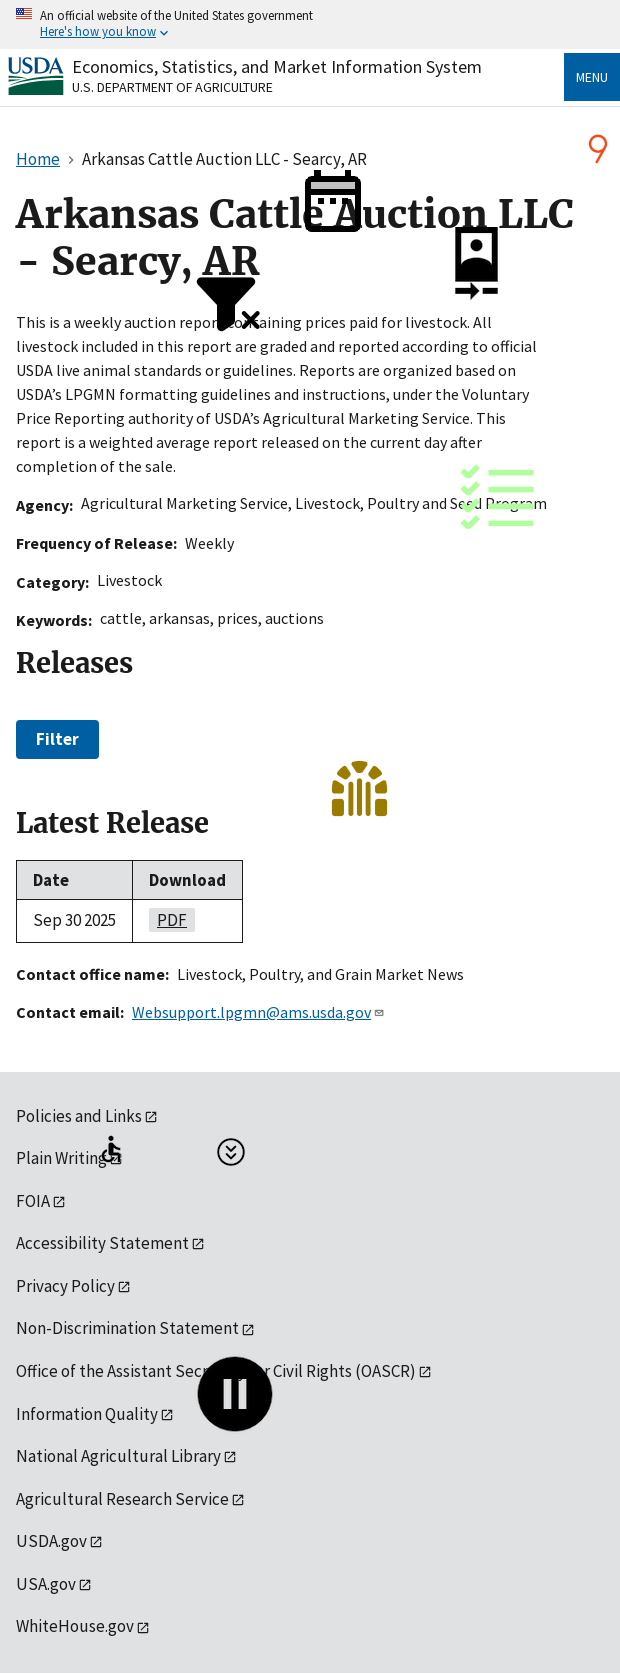 The image size is (620, 1674). What do you see at coordinates (494, 498) in the screenshot?
I see `view or manage your task checklist` at bounding box center [494, 498].